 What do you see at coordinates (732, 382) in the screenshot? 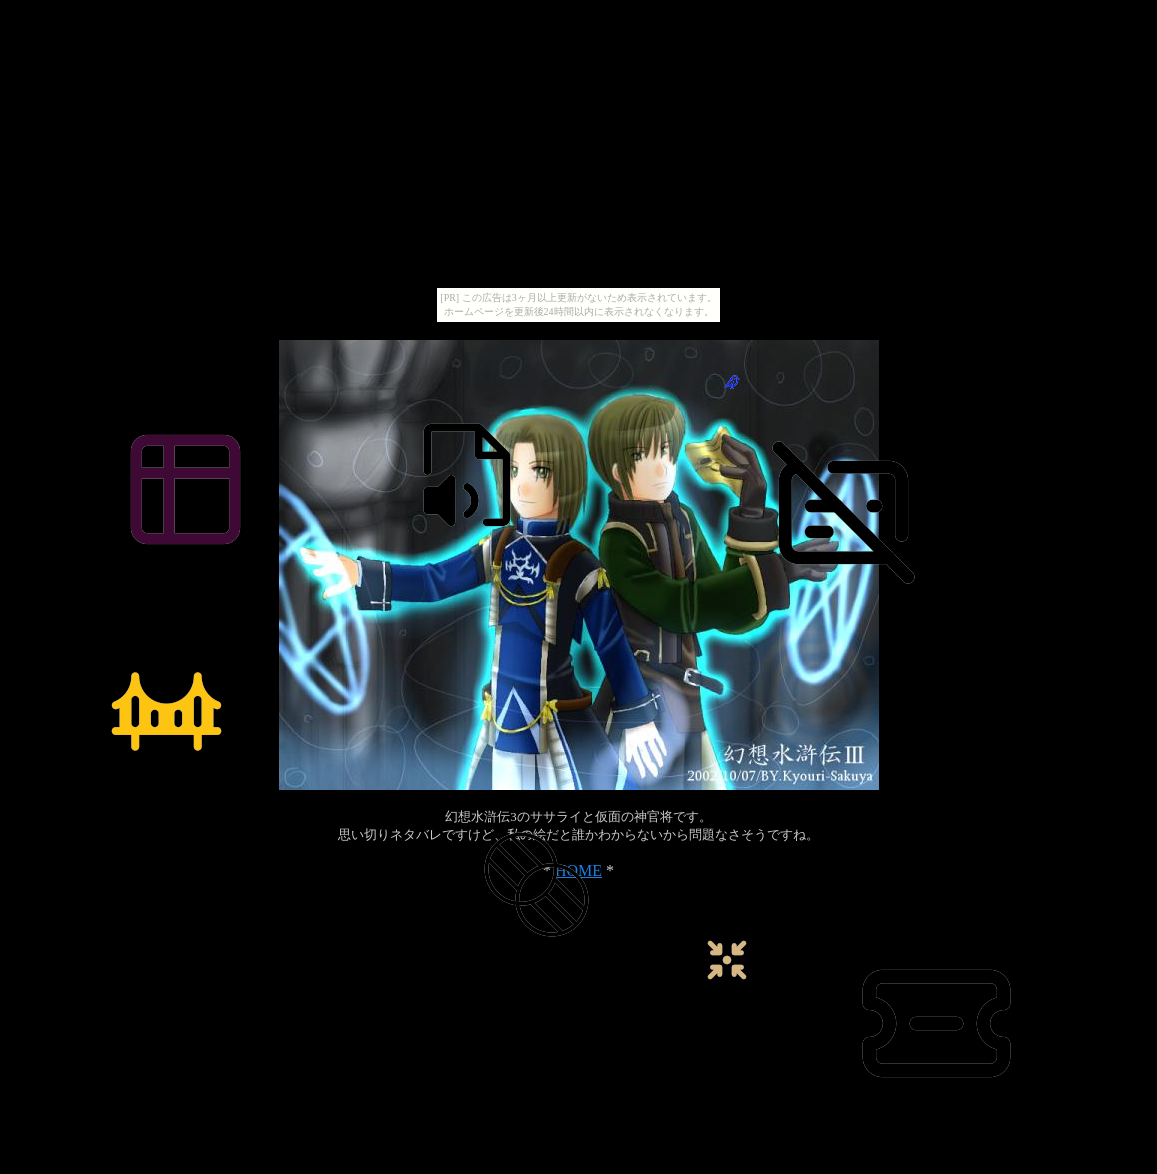
I see `access twitter or social media features` at bounding box center [732, 382].